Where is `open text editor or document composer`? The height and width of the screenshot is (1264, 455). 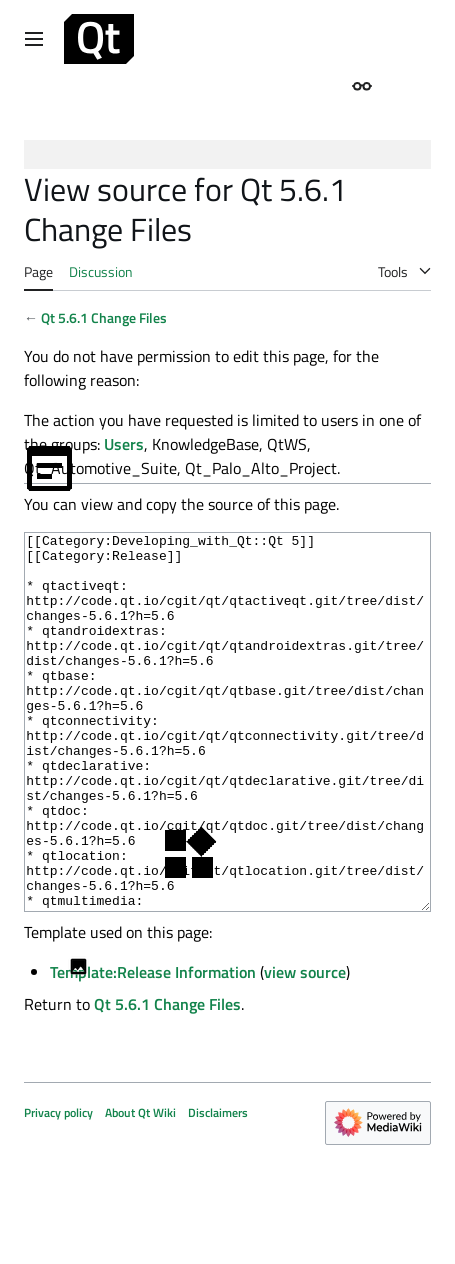 open text editor or document composer is located at coordinates (49, 468).